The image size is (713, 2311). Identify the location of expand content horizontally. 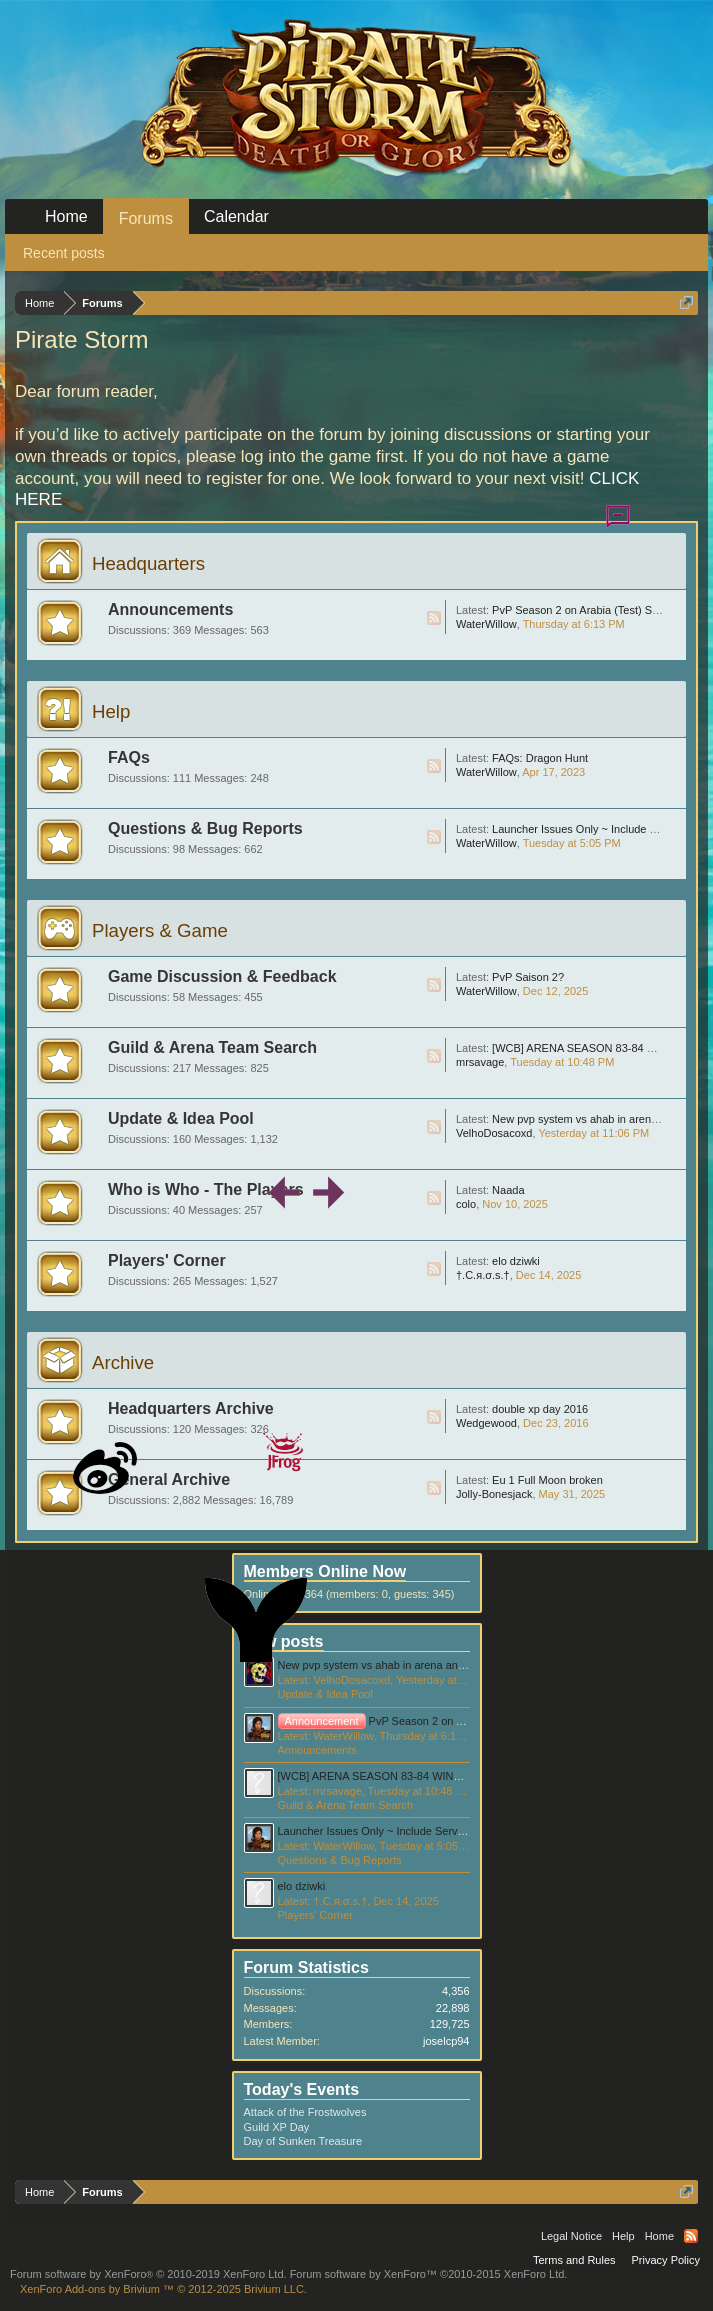
(306, 1192).